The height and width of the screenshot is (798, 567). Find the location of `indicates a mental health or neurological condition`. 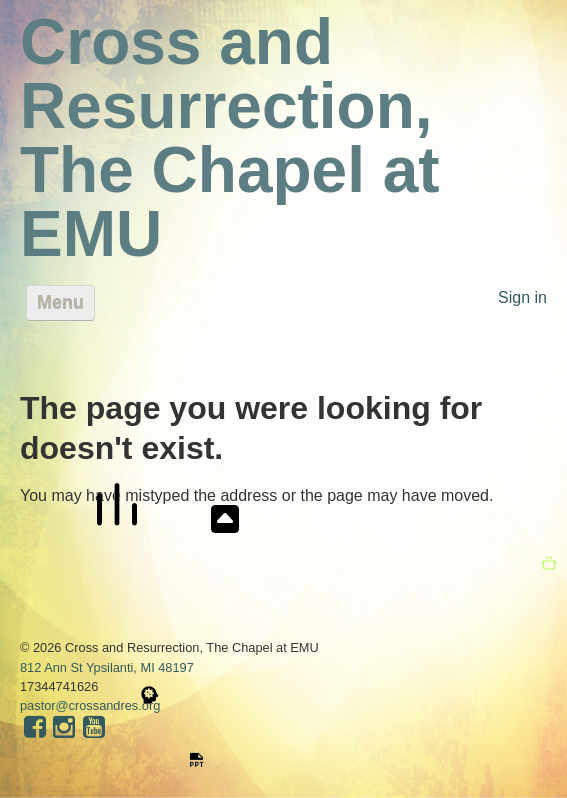

indicates a mental health or neurological condition is located at coordinates (150, 695).